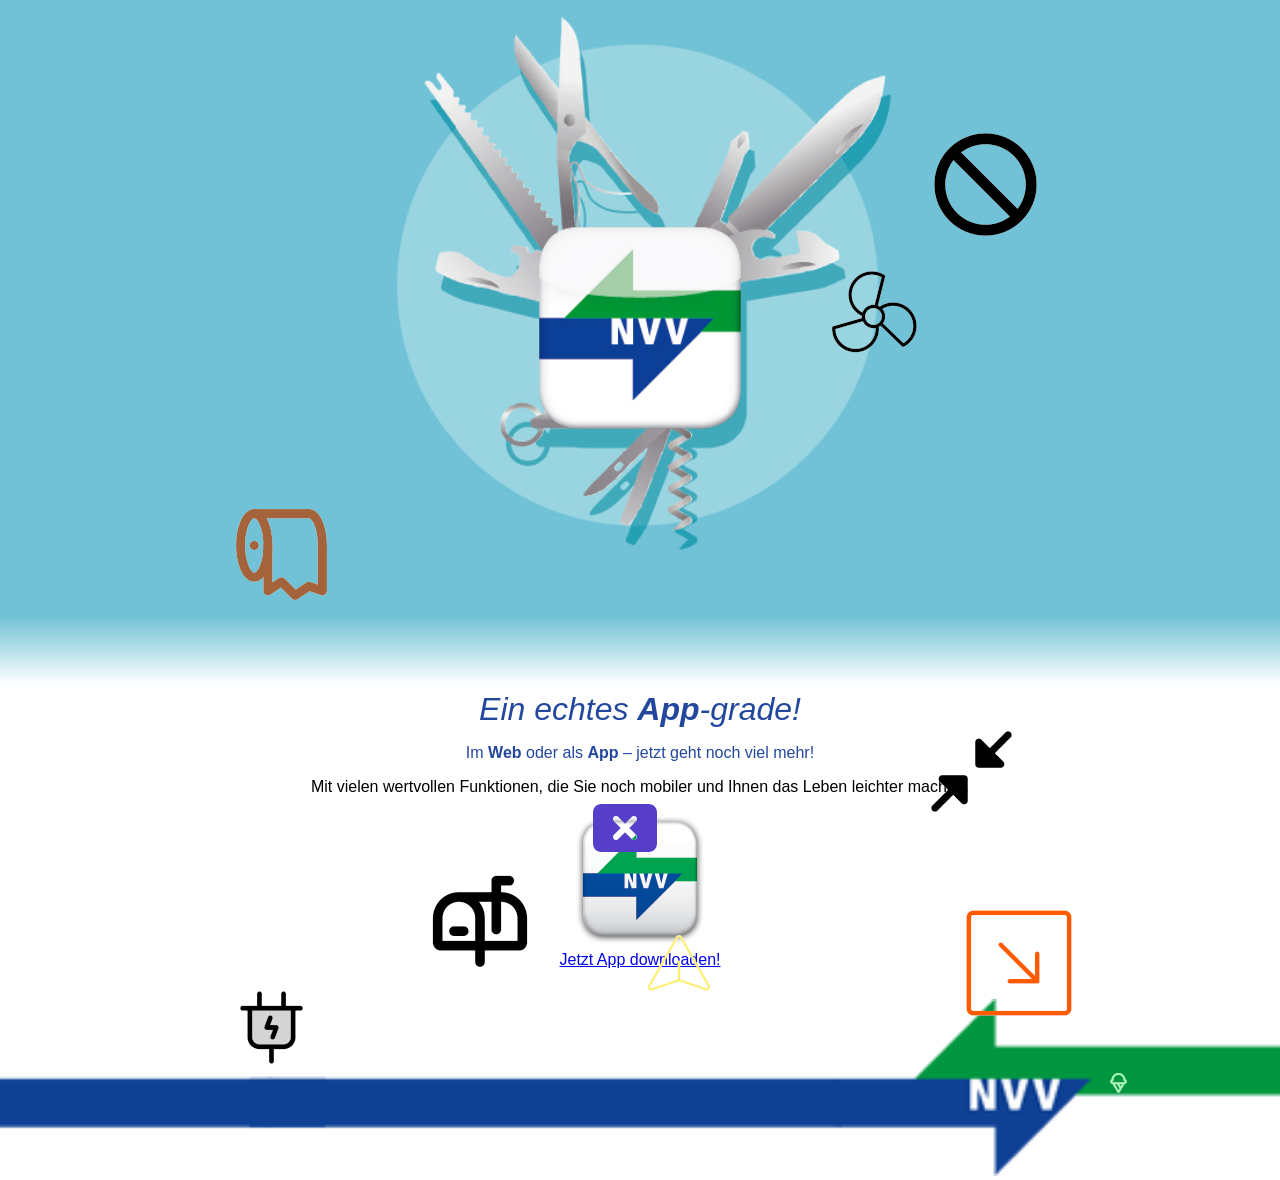 Image resolution: width=1280 pixels, height=1180 pixels. Describe the element at coordinates (679, 964) in the screenshot. I see `send a message` at that location.